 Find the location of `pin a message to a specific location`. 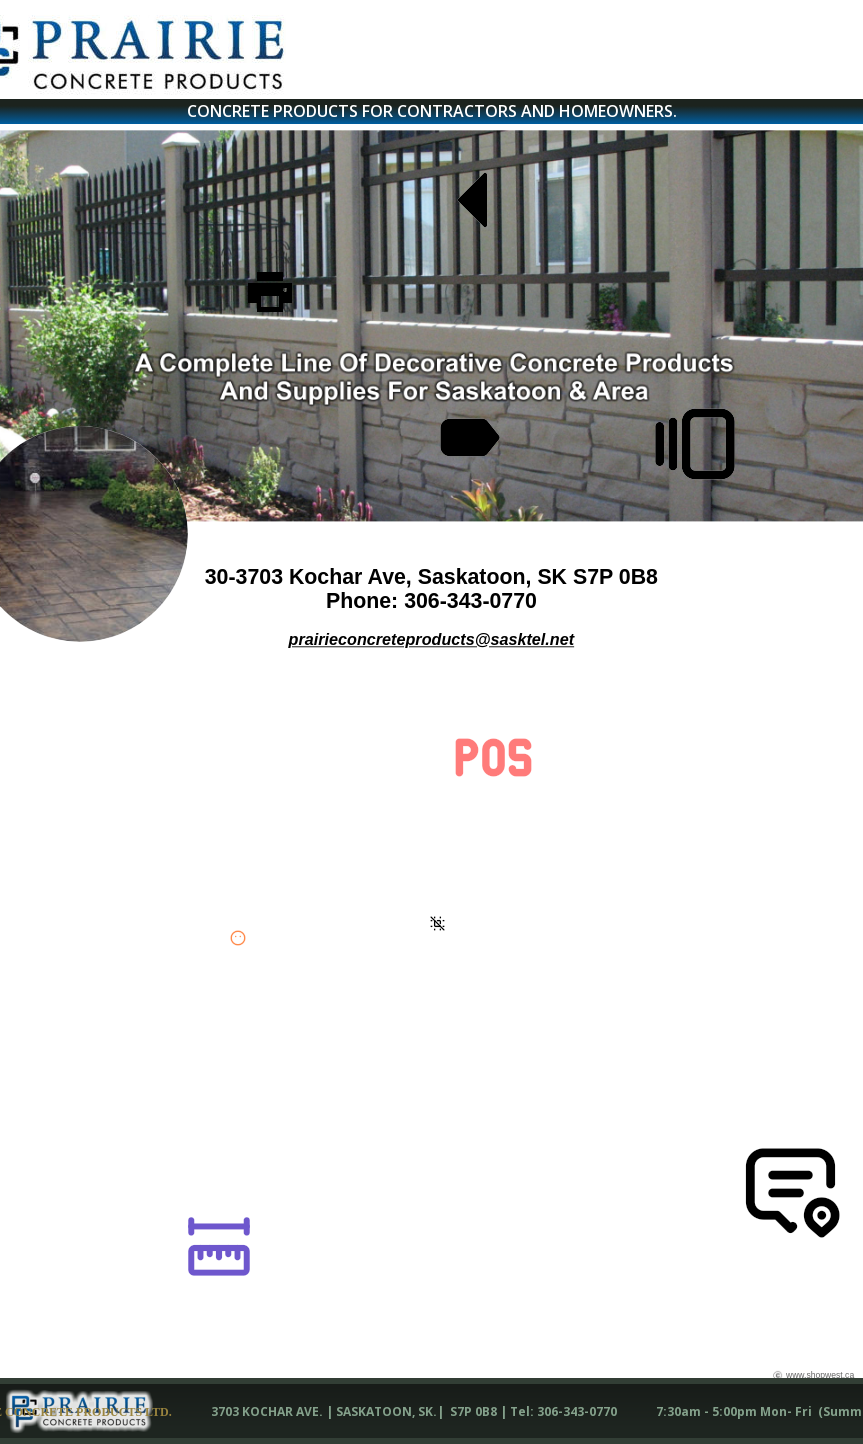

pin a message to a specific location is located at coordinates (790, 1188).